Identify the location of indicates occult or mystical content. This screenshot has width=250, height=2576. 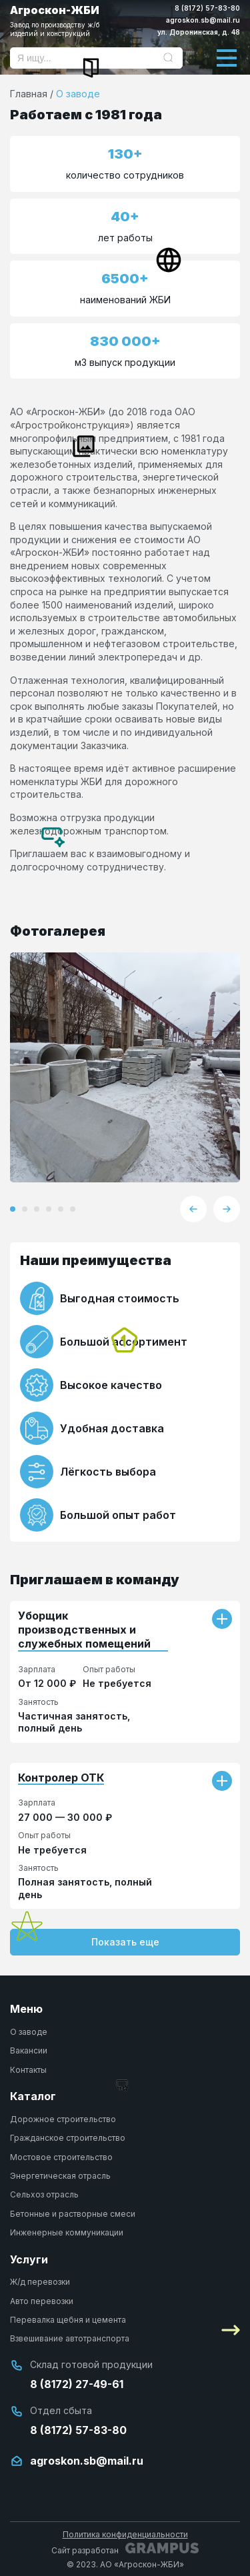
(27, 1928).